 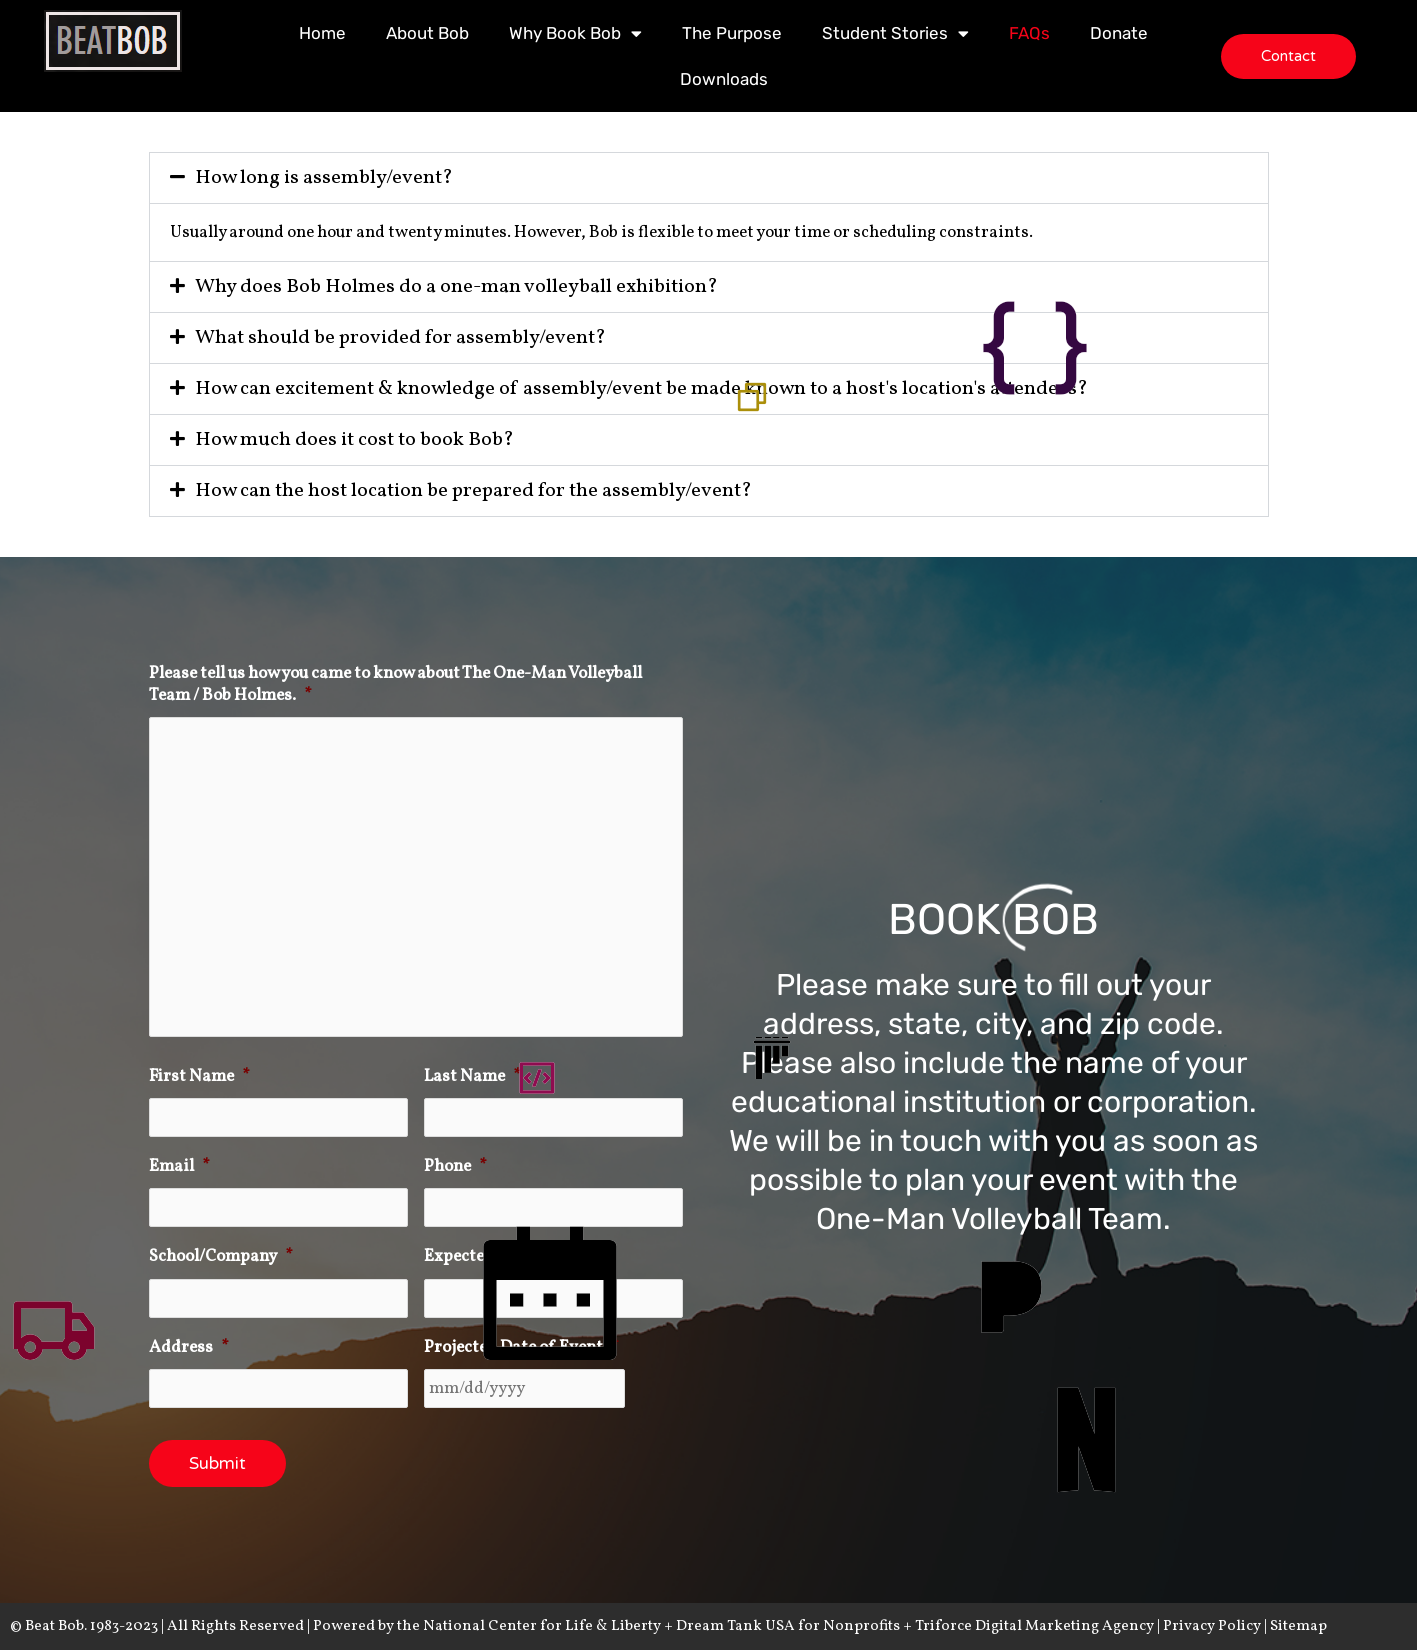 What do you see at coordinates (1086, 1440) in the screenshot?
I see `open the Netflix app` at bounding box center [1086, 1440].